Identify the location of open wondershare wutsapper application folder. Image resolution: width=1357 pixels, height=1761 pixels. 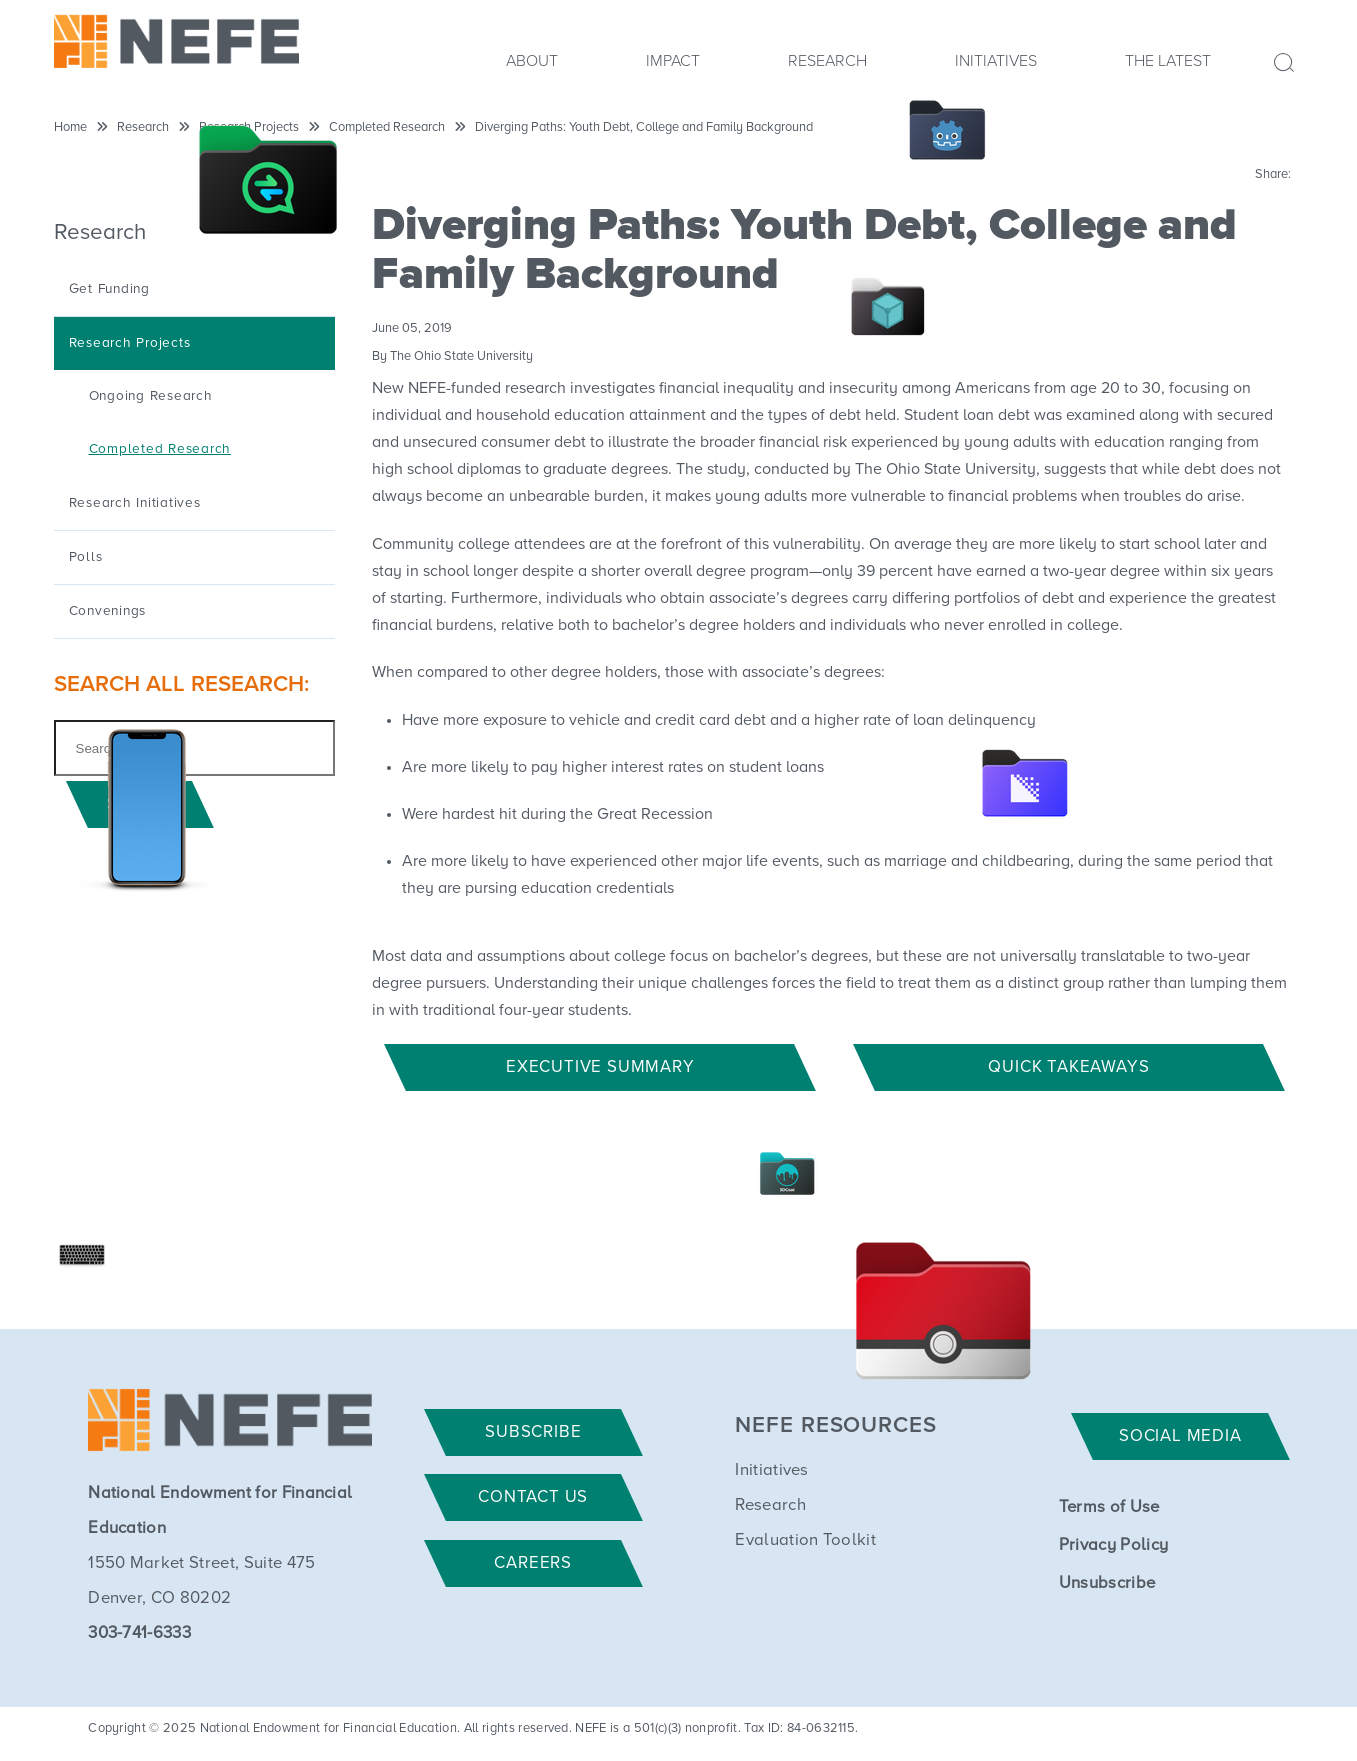
(267, 183).